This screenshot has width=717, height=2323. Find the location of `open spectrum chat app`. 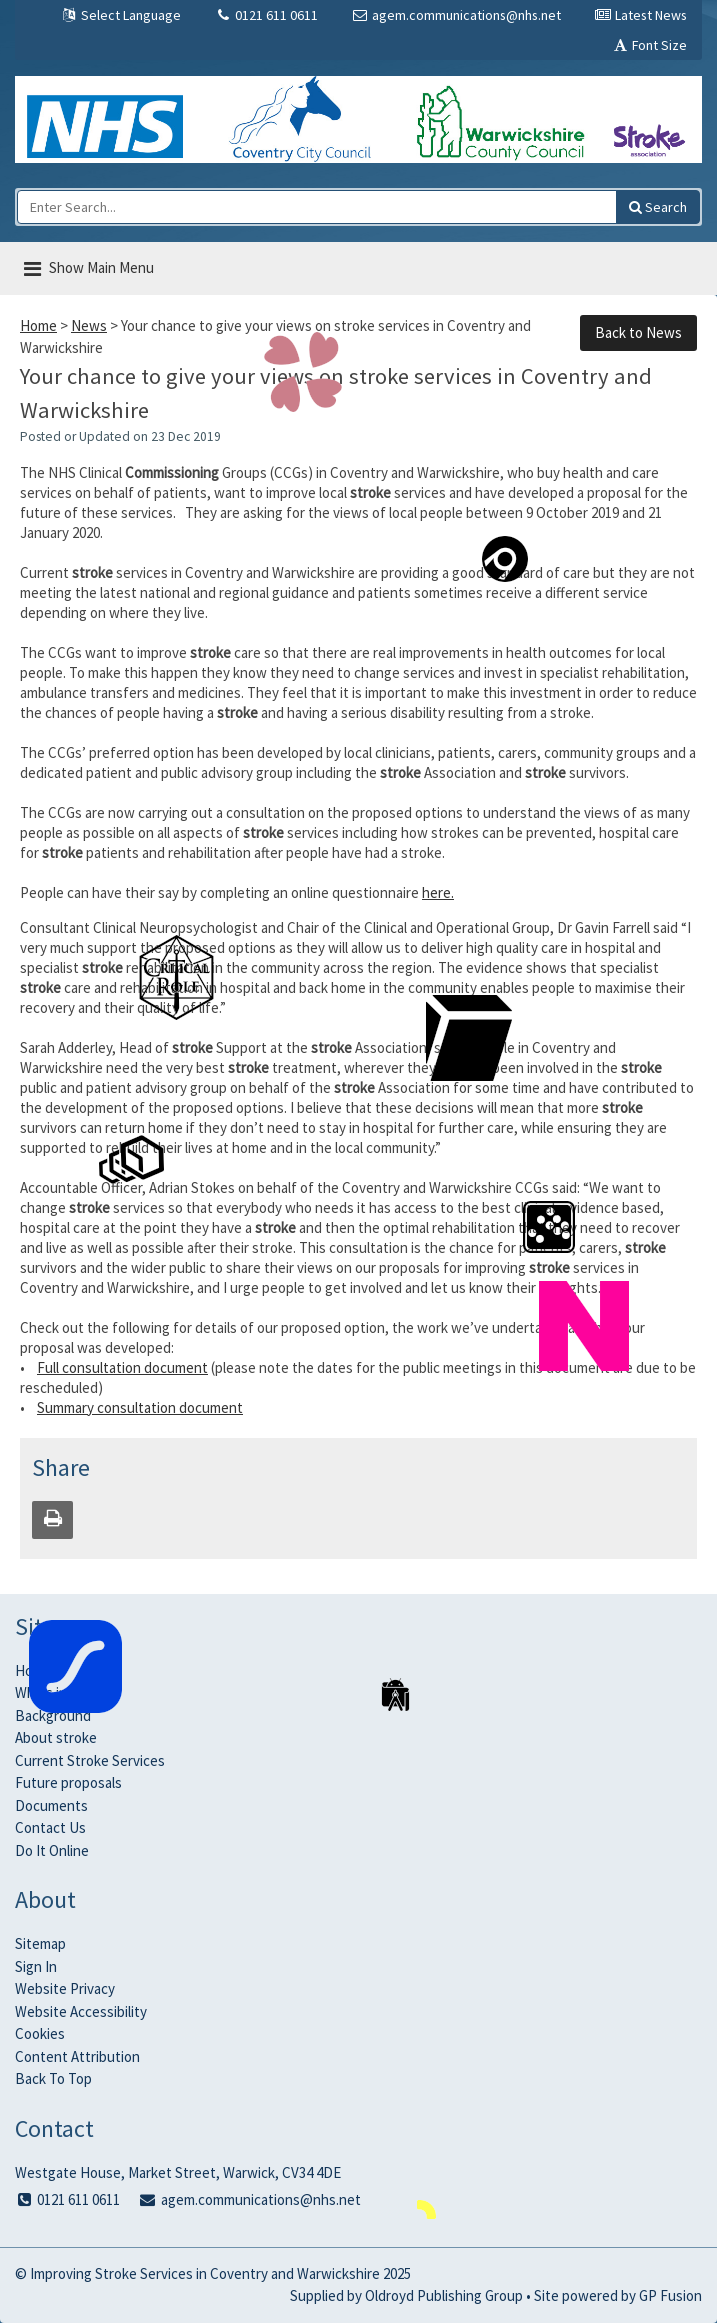

open spectrum chat app is located at coordinates (426, 2209).